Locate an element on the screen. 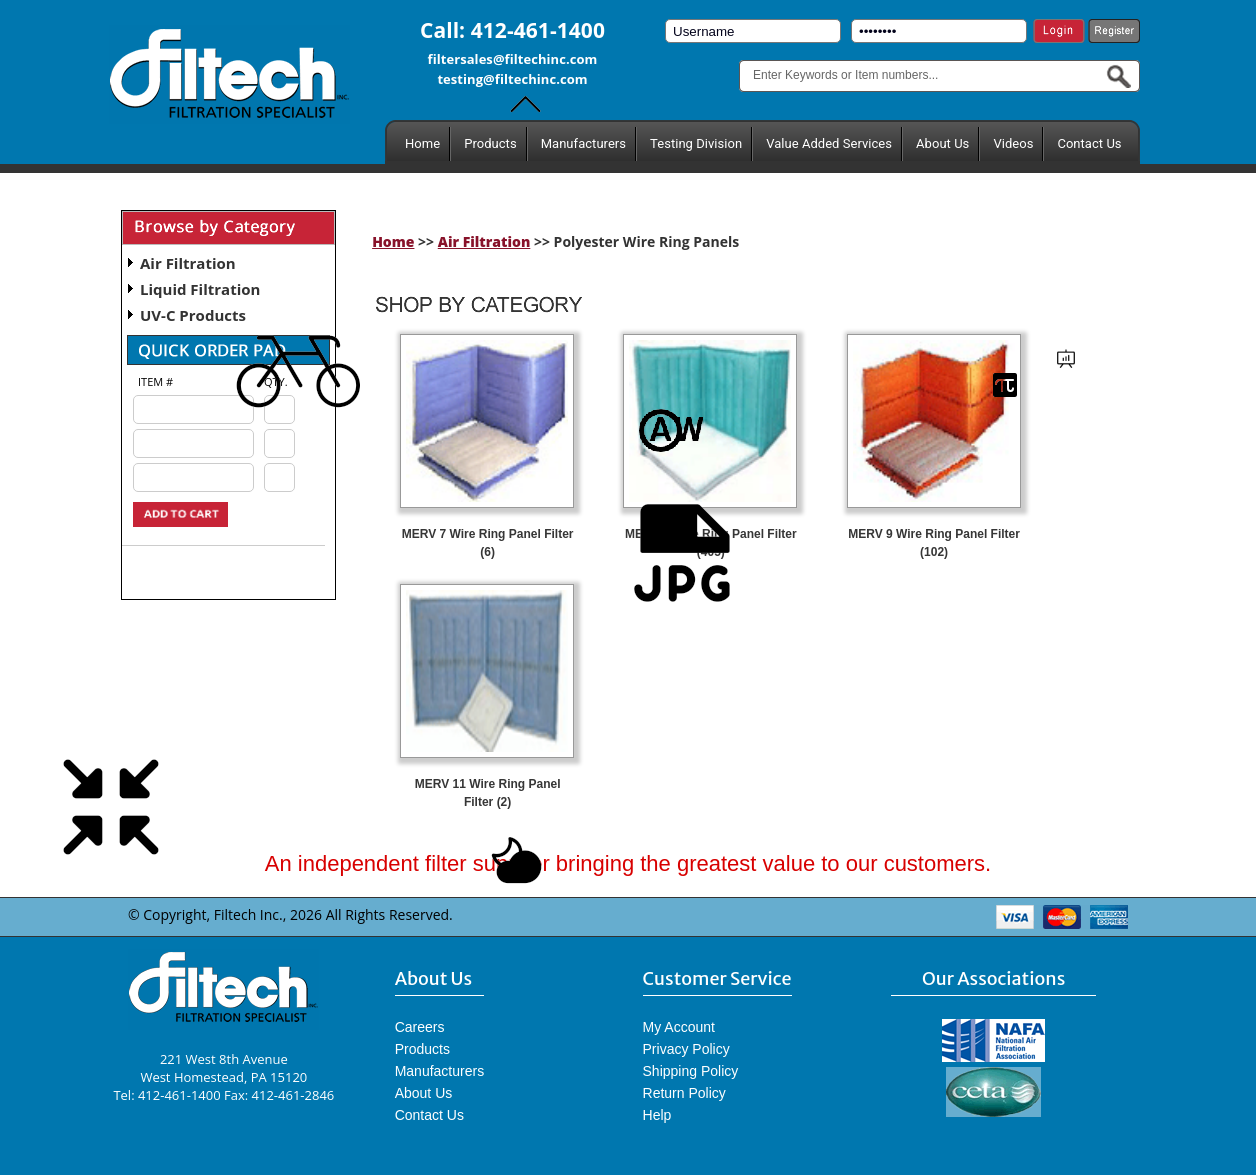  view presentation with charts is located at coordinates (1066, 359).